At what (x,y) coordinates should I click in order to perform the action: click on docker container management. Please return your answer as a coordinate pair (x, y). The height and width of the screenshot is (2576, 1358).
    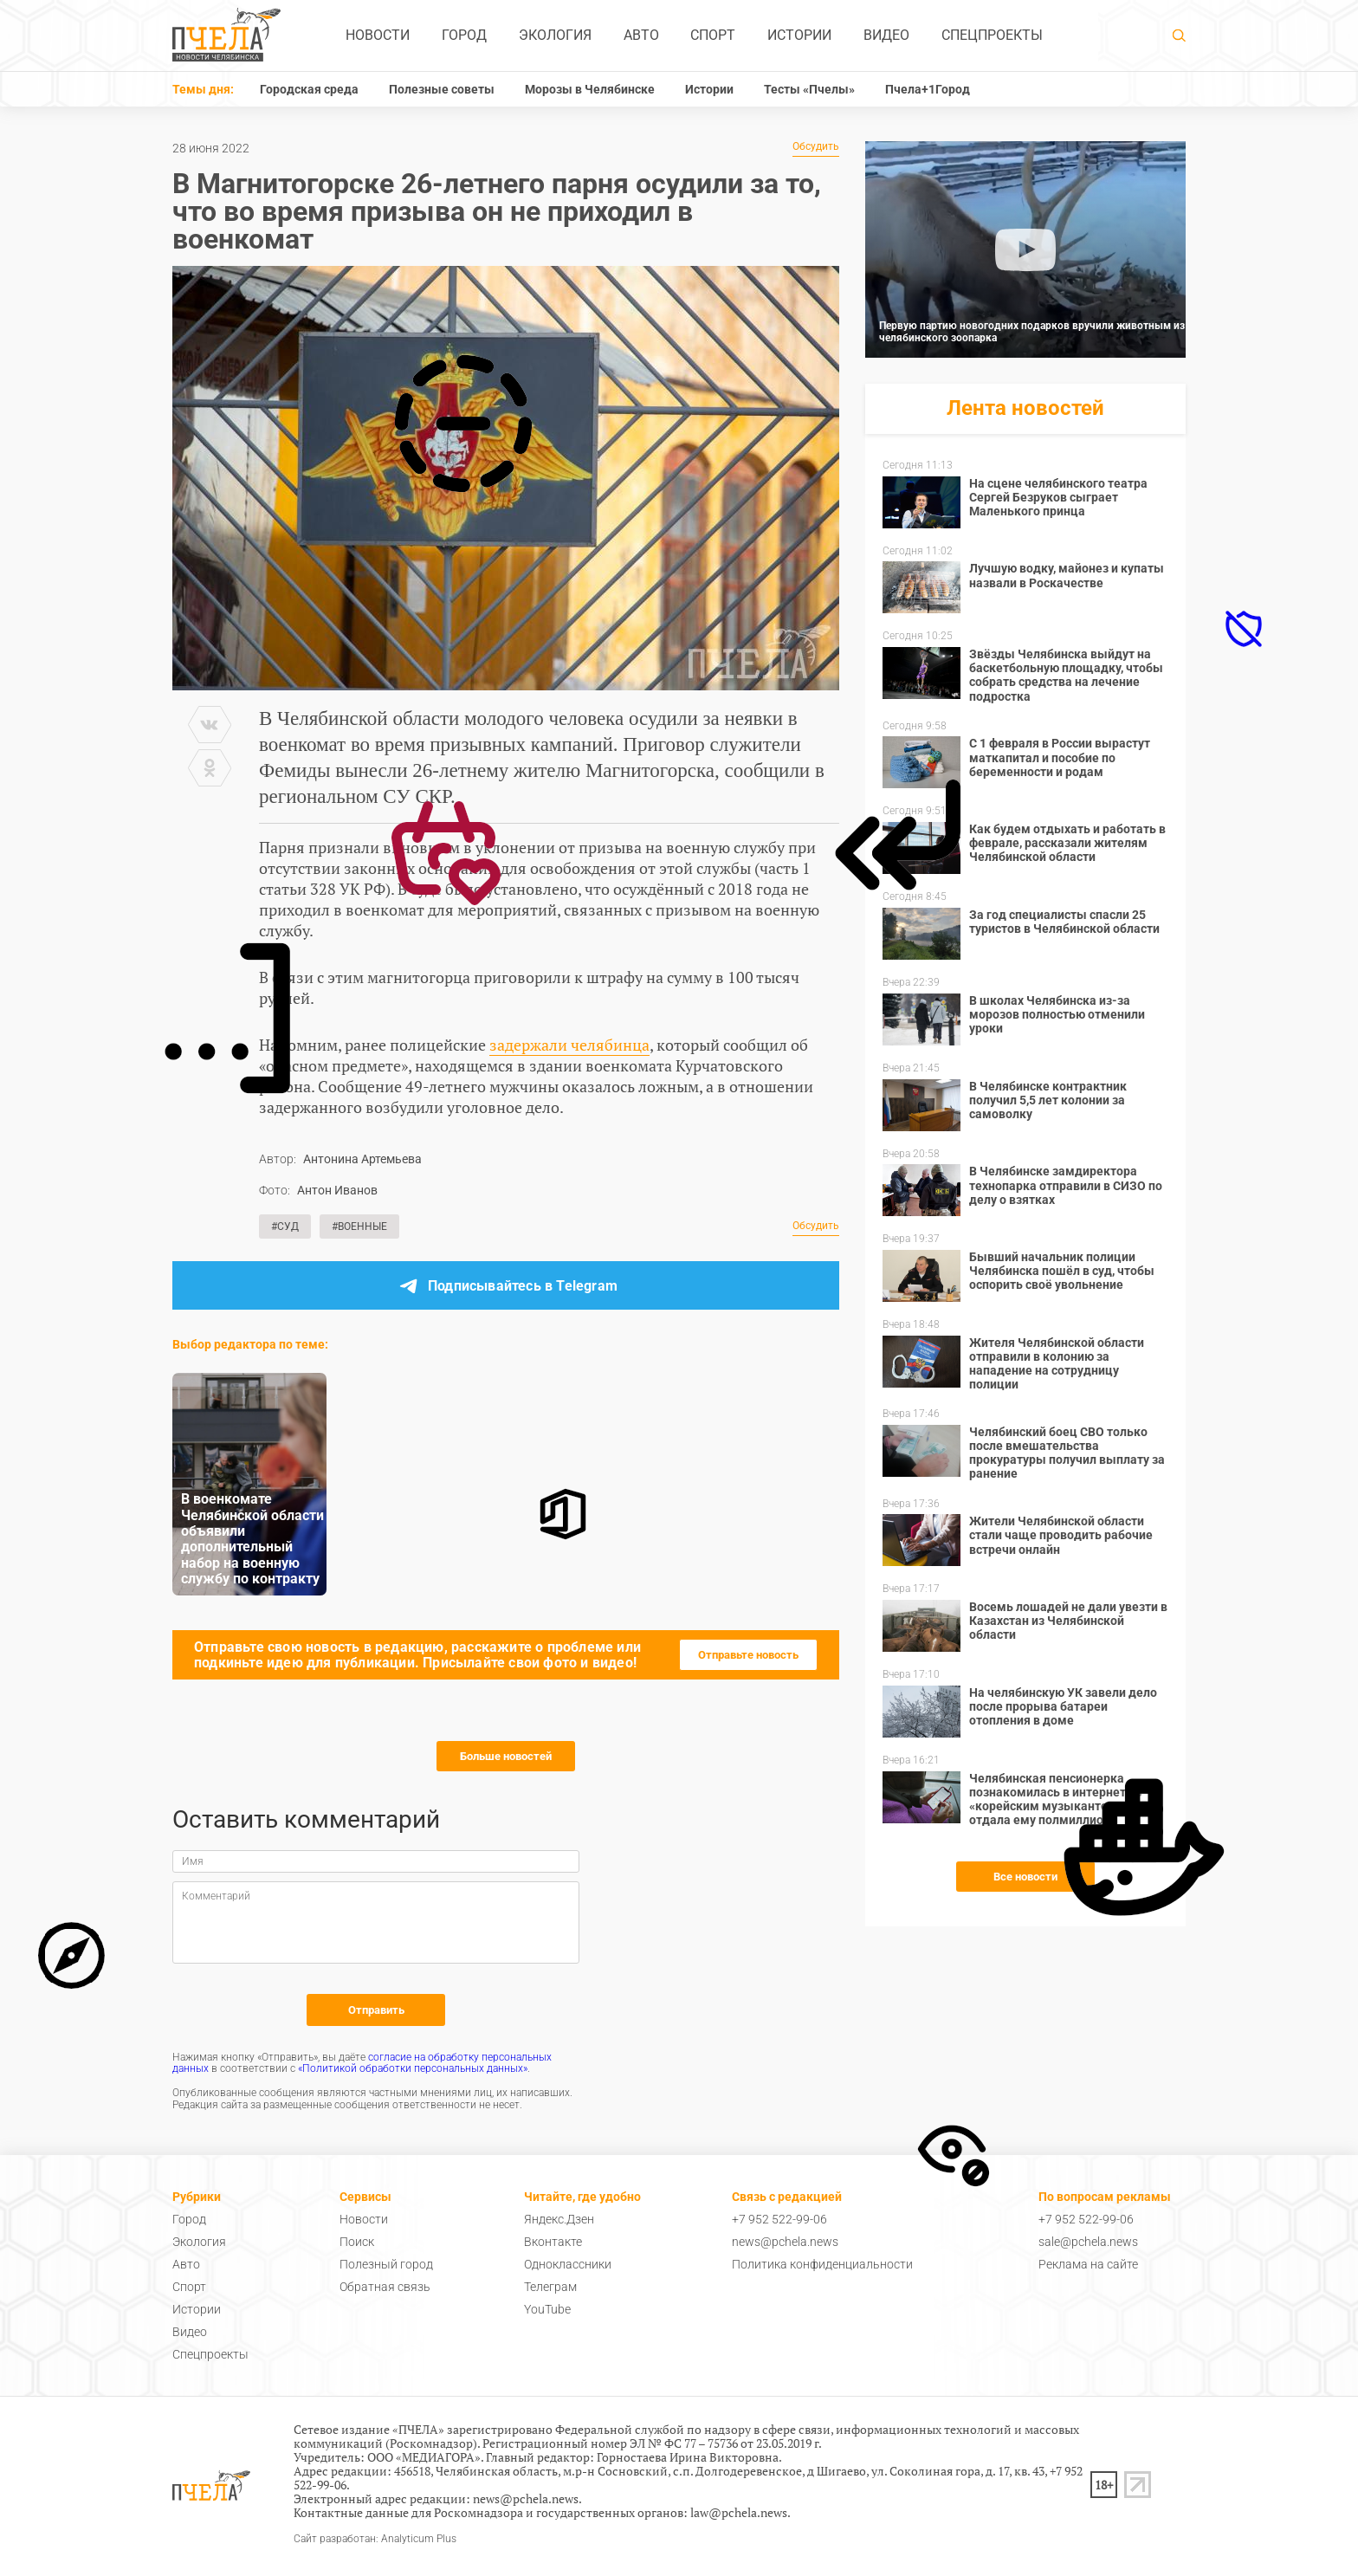
    Looking at the image, I should click on (1140, 1847).